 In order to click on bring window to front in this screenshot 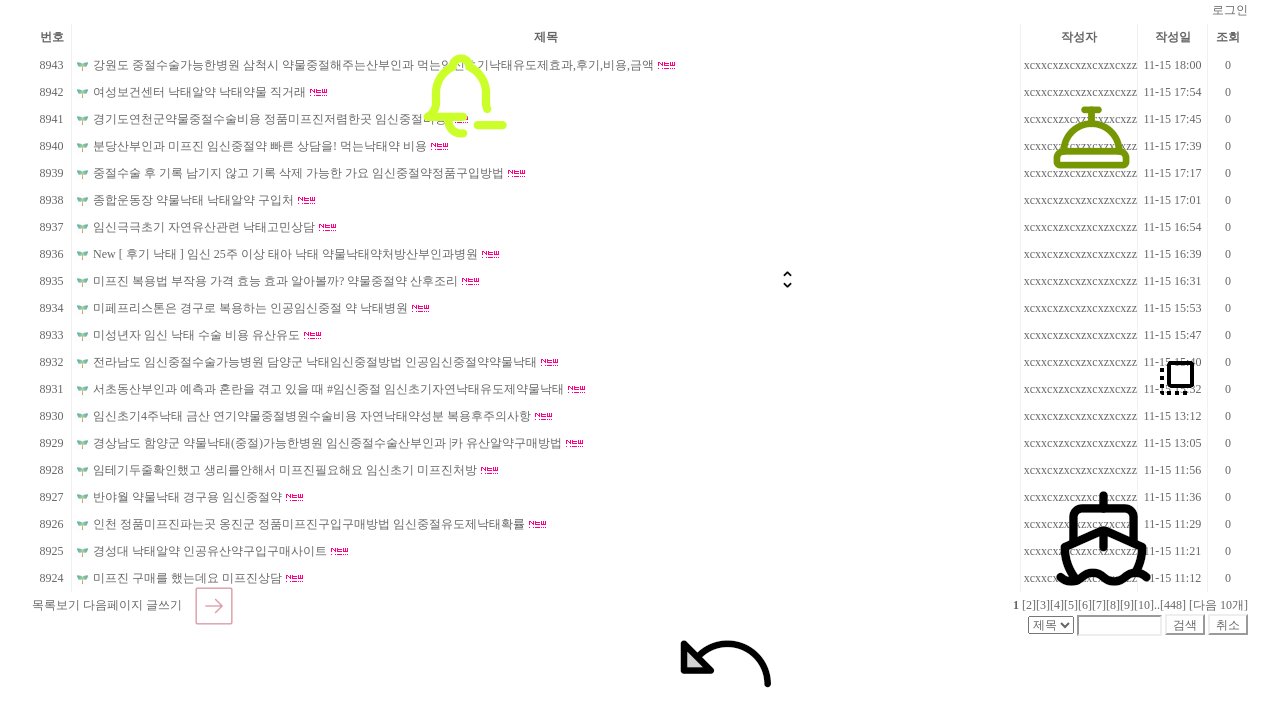, I will do `click(1177, 378)`.